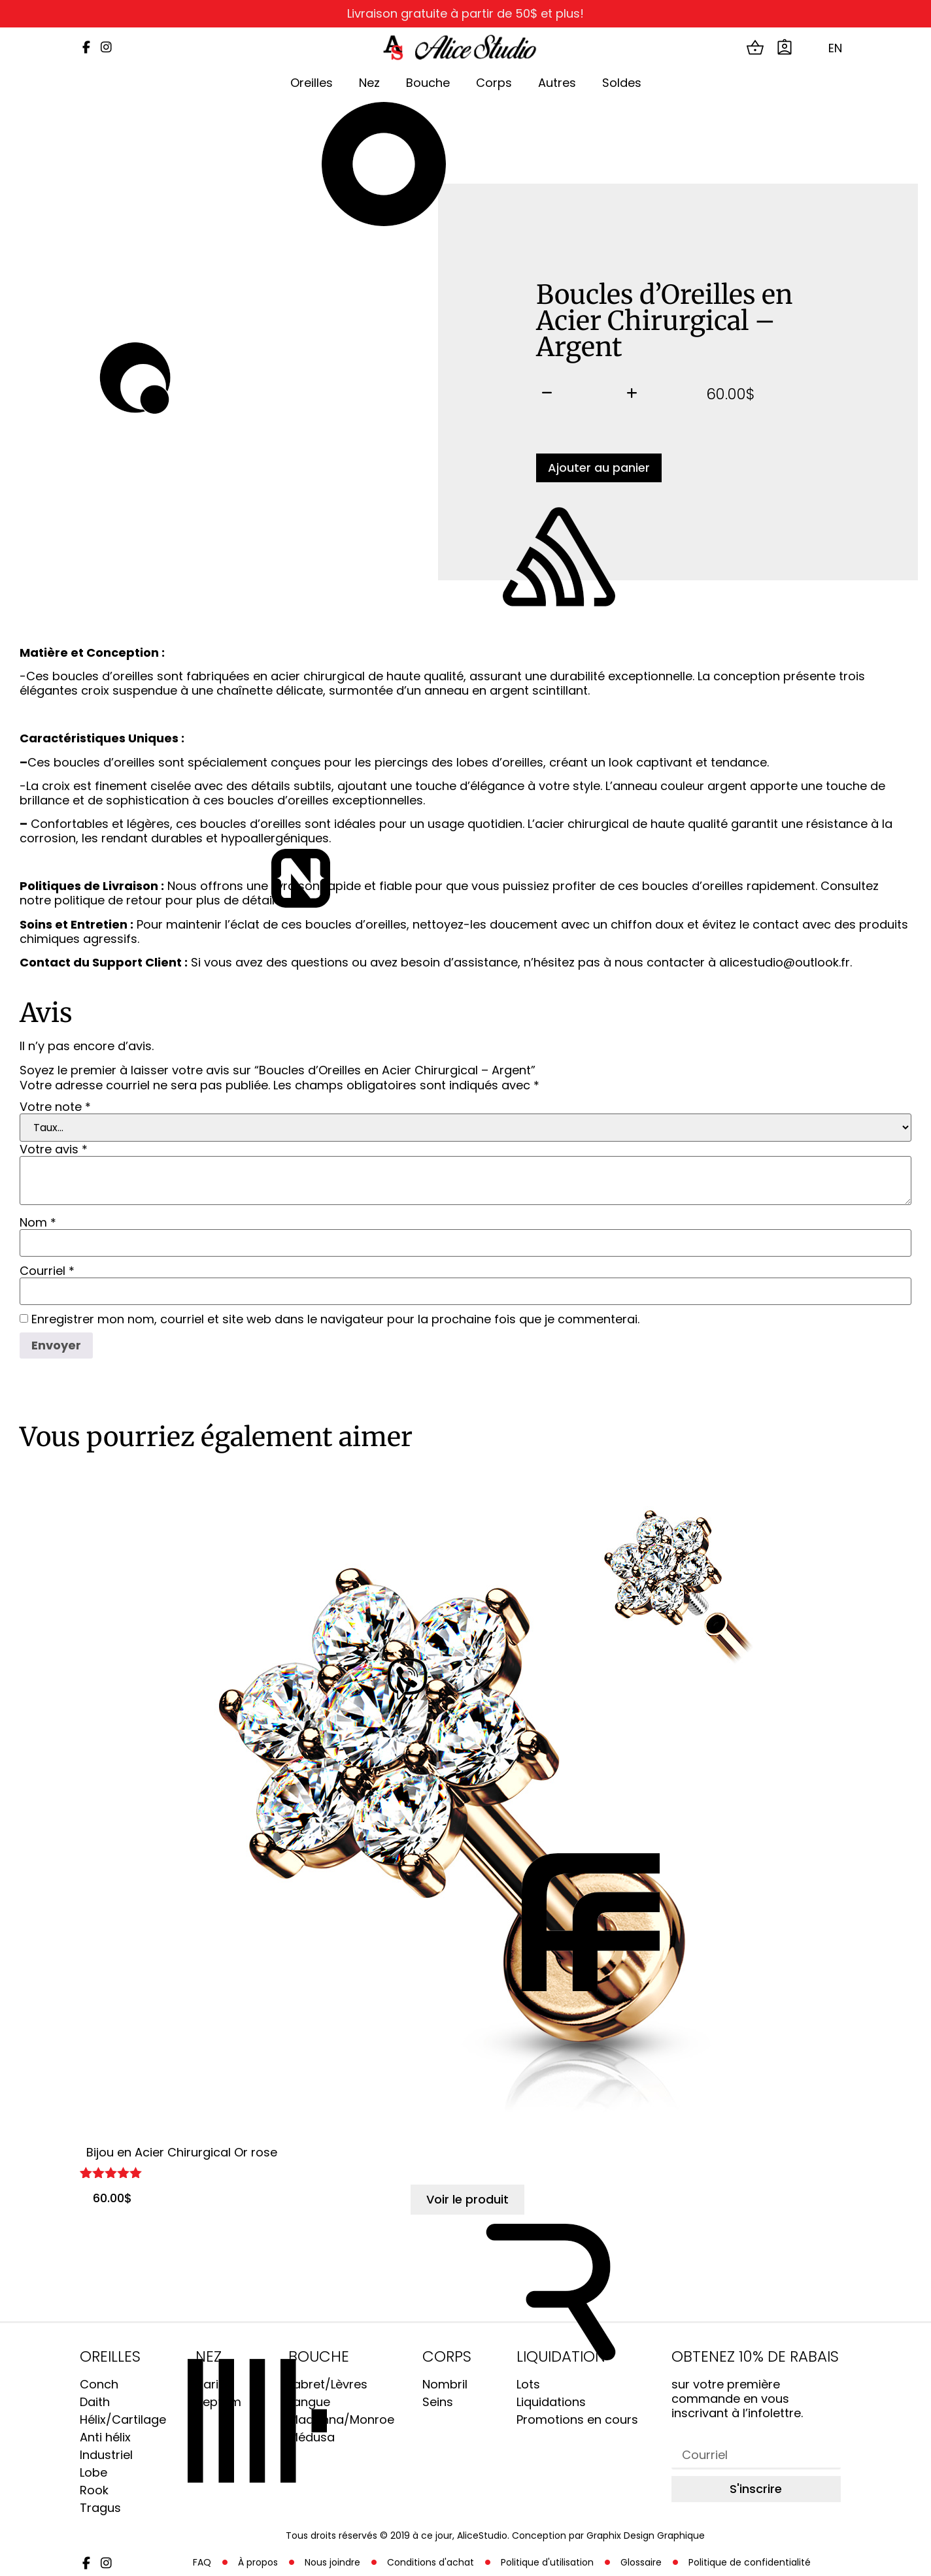  Describe the element at coordinates (407, 1679) in the screenshot. I see `open viber messaging app` at that location.